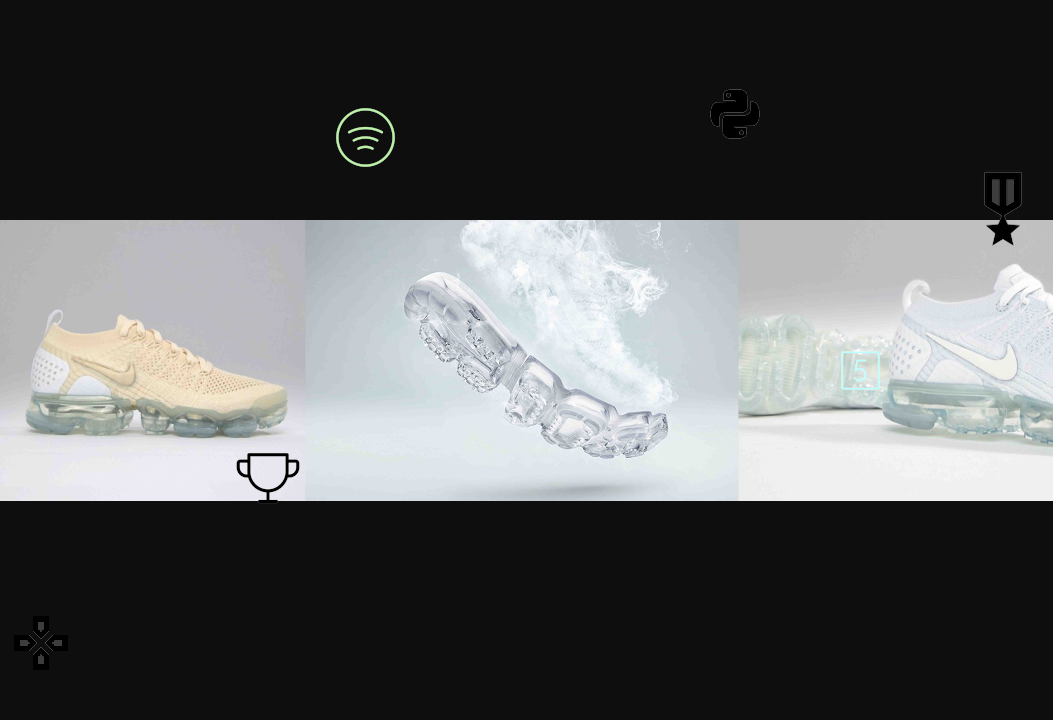 This screenshot has width=1053, height=720. What do you see at coordinates (860, 370) in the screenshot?
I see `select or navigate to item number five` at bounding box center [860, 370].